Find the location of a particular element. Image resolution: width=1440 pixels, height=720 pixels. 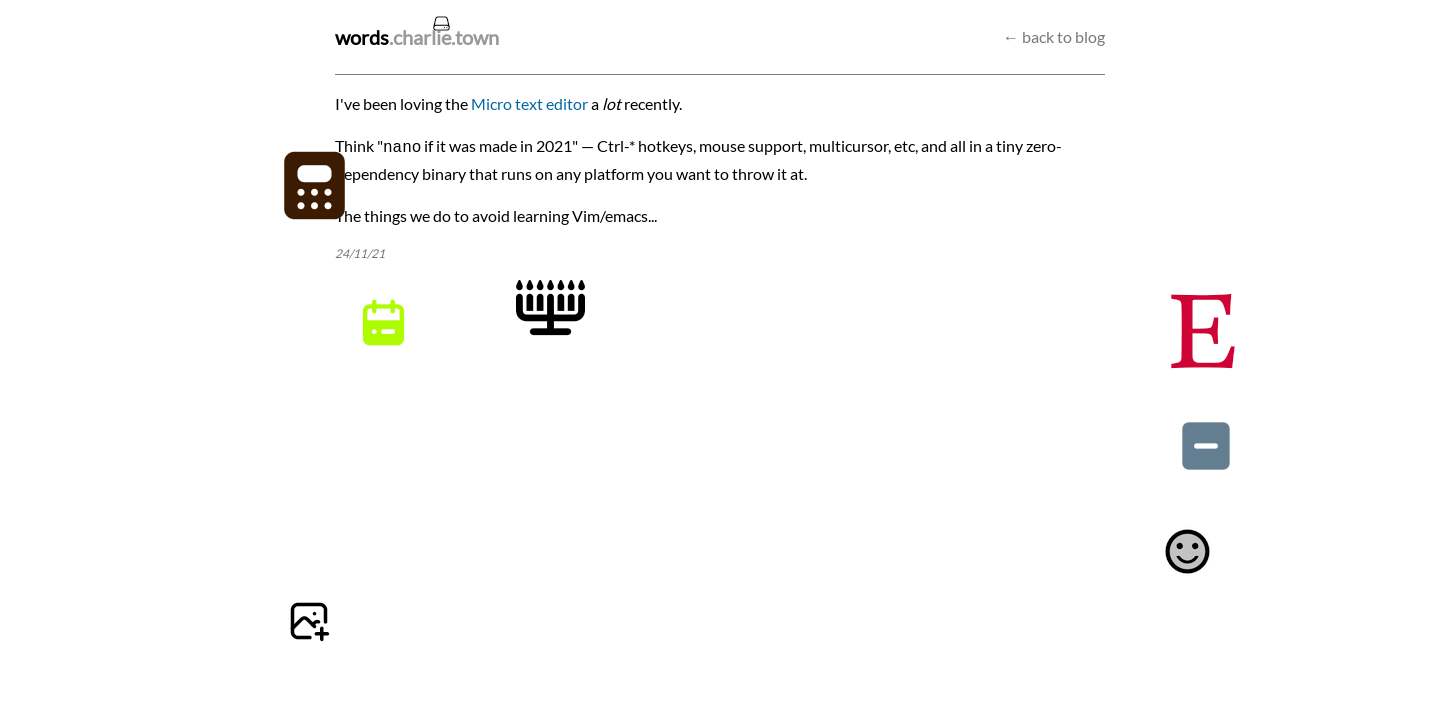

rate your experience as positive is located at coordinates (1187, 551).